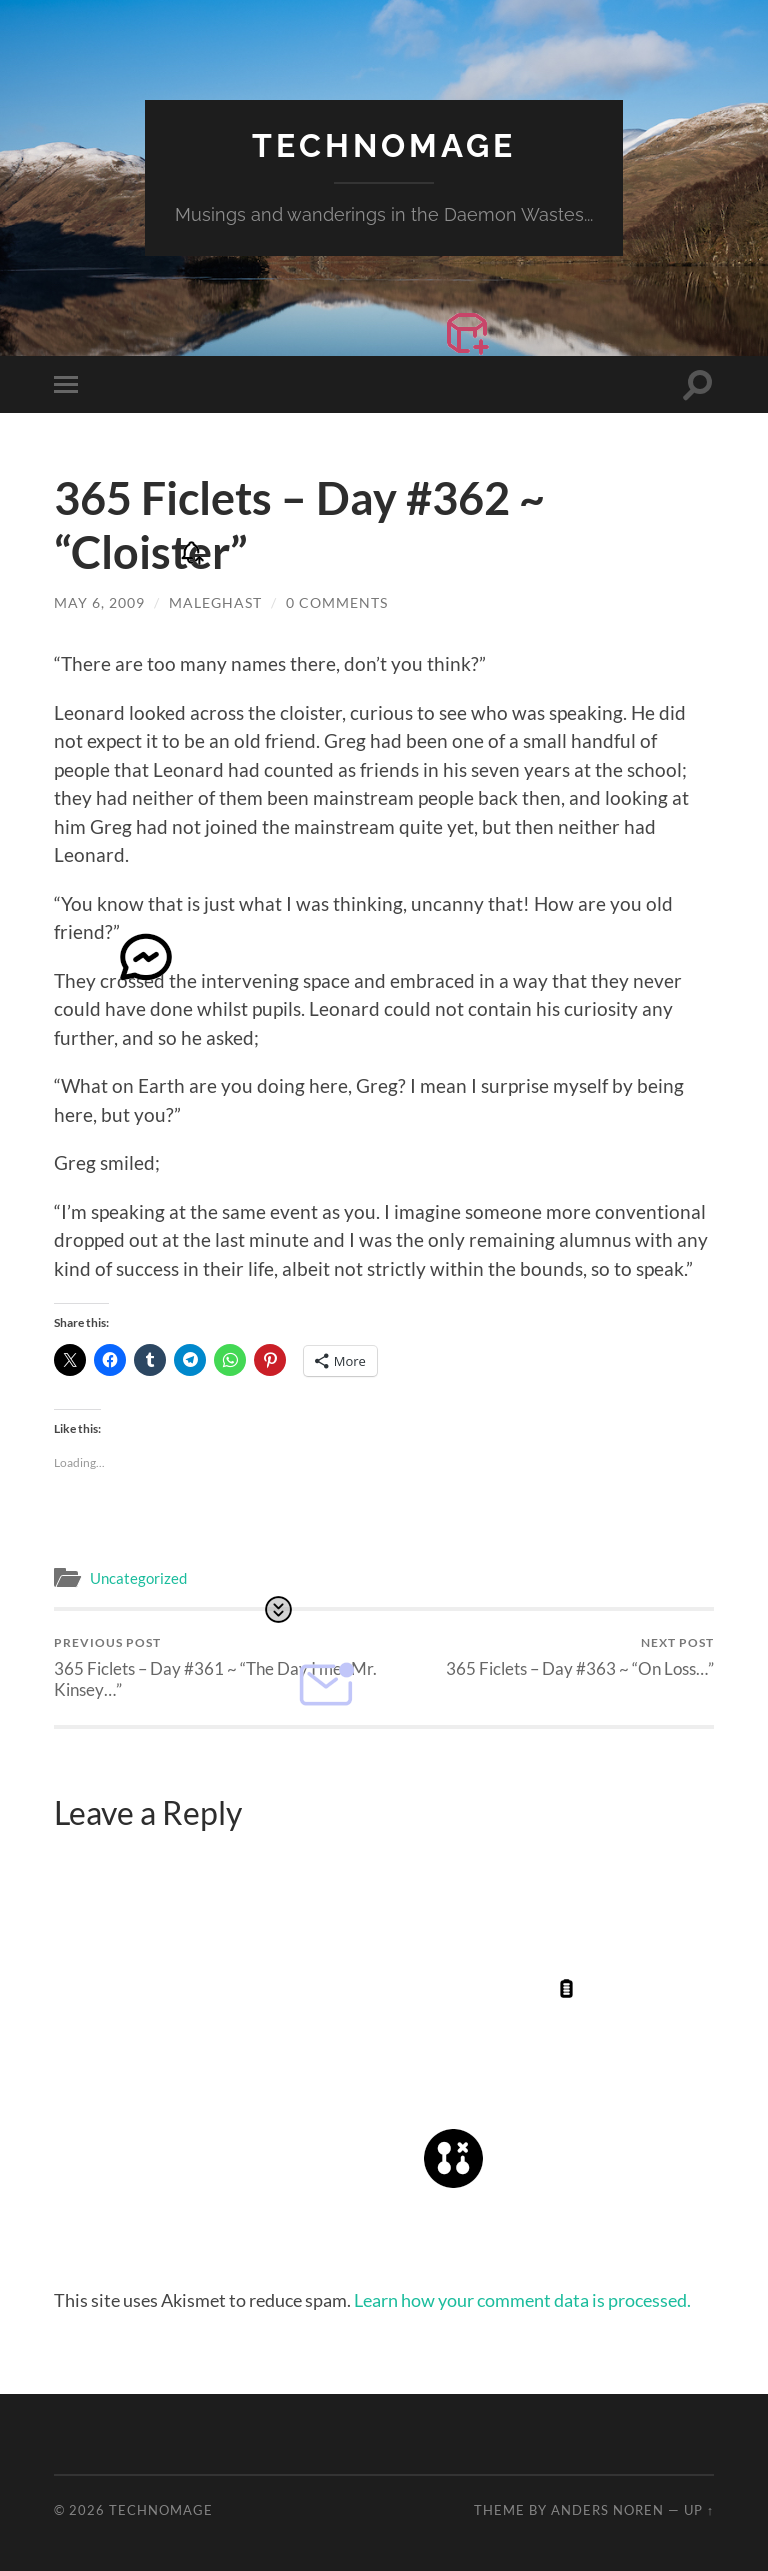  What do you see at coordinates (467, 333) in the screenshot?
I see `add a new 3D object or shape` at bounding box center [467, 333].